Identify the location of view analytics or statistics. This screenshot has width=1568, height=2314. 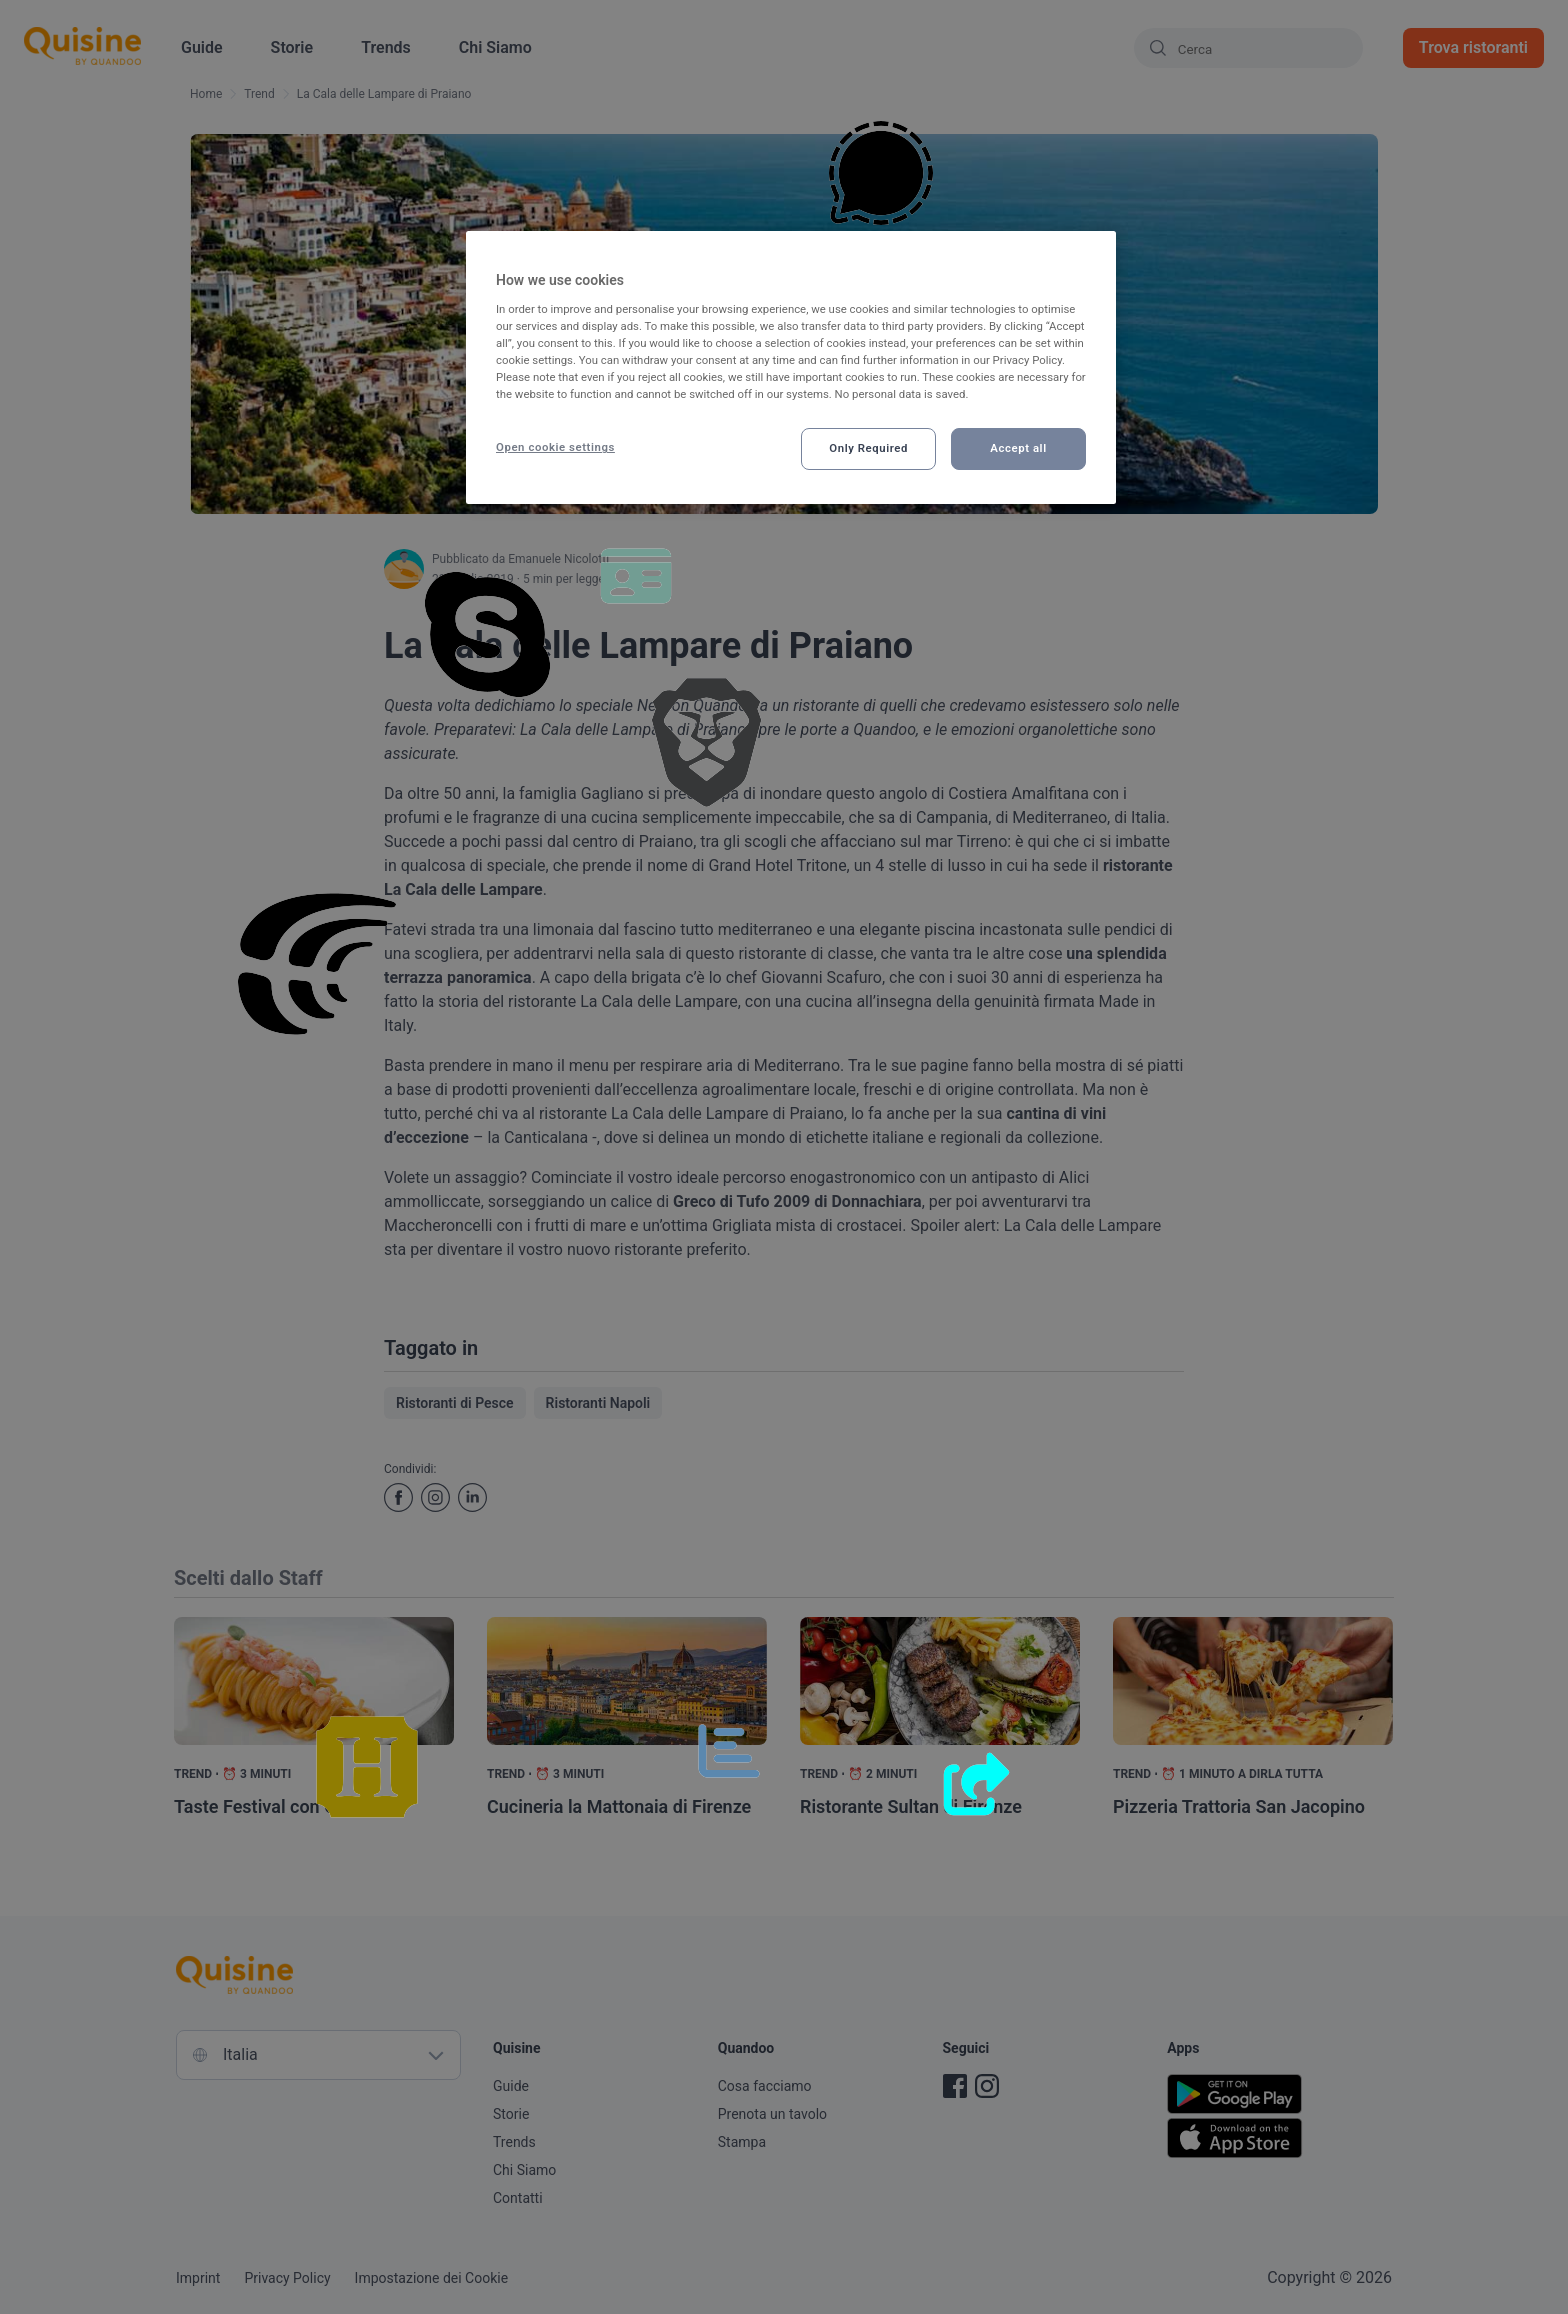
(729, 1751).